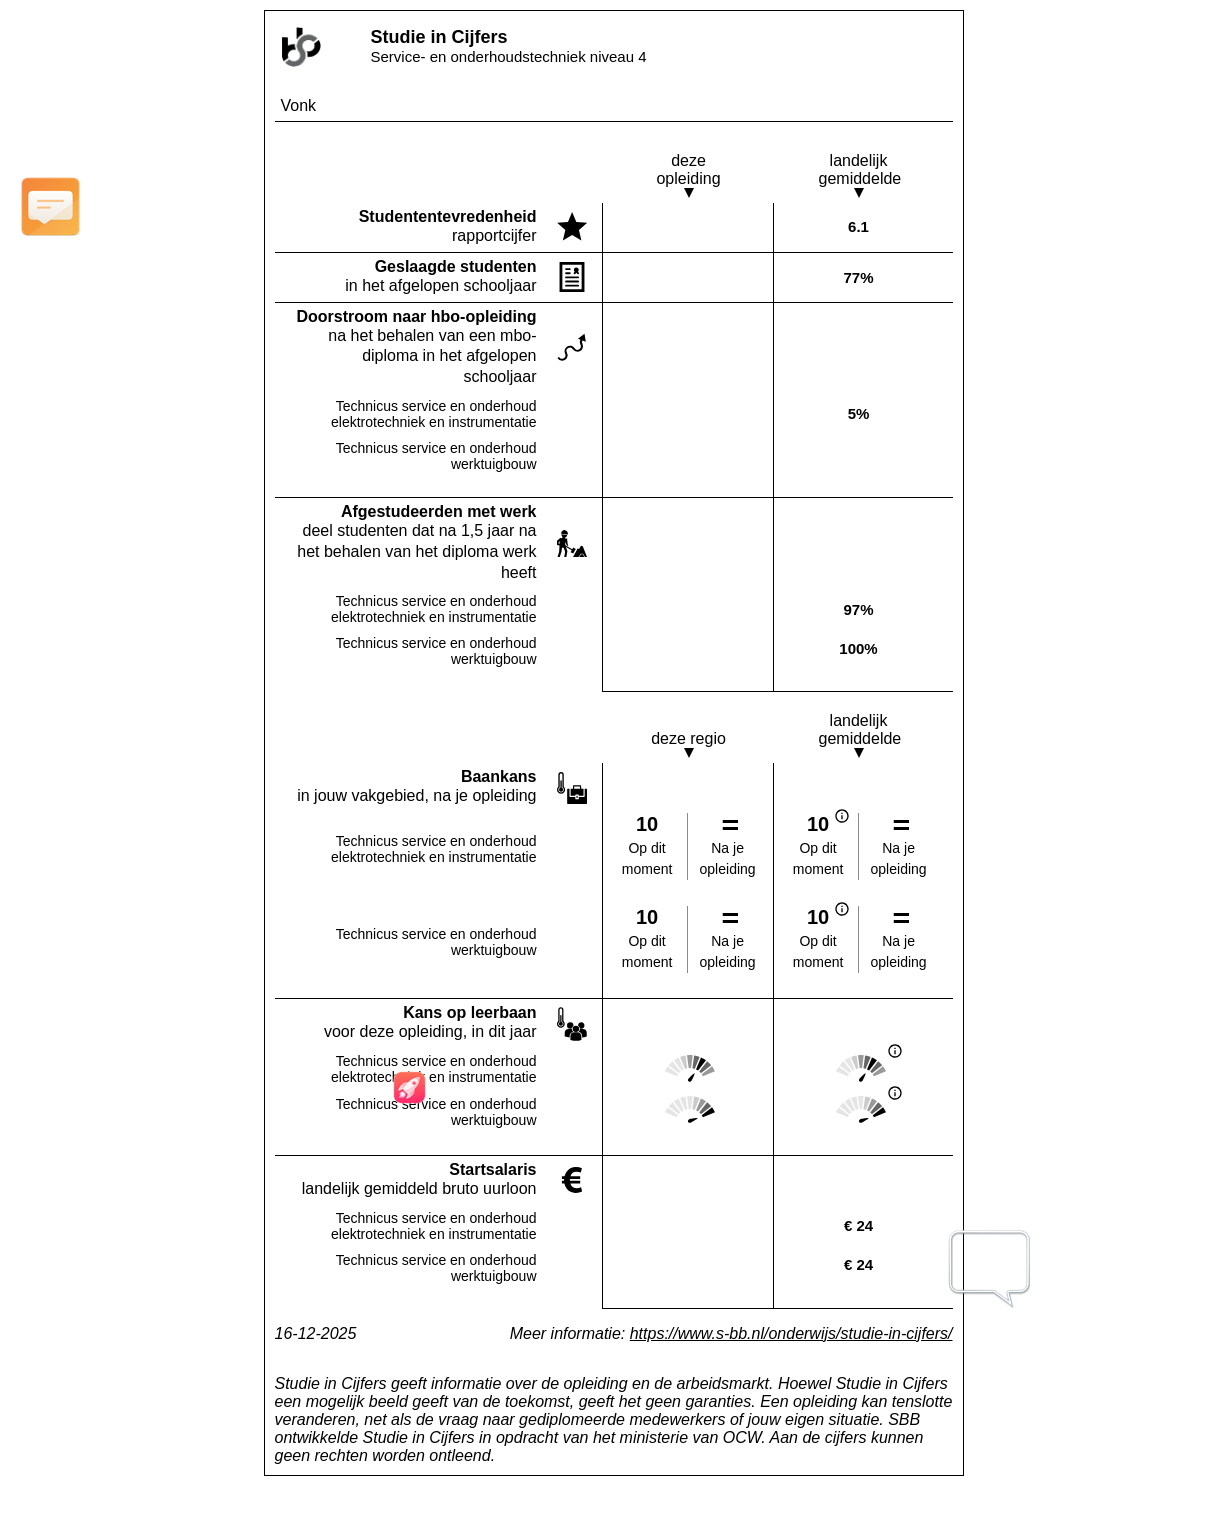 The height and width of the screenshot is (1516, 1227). What do you see at coordinates (409, 1087) in the screenshot?
I see `open the games app` at bounding box center [409, 1087].